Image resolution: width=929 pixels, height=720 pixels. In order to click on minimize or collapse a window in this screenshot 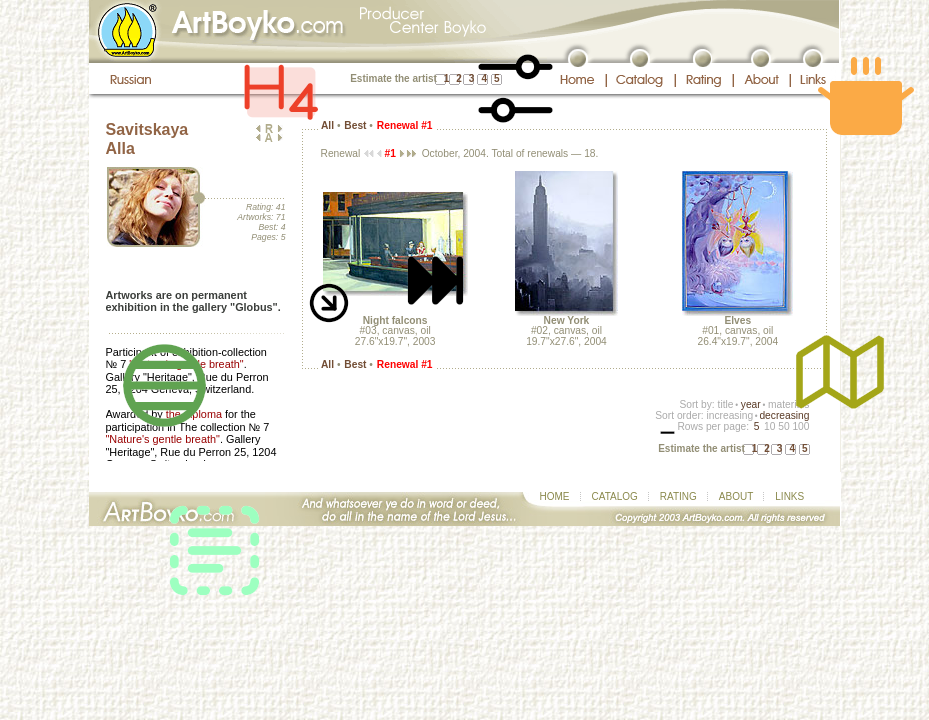, I will do `click(667, 431)`.